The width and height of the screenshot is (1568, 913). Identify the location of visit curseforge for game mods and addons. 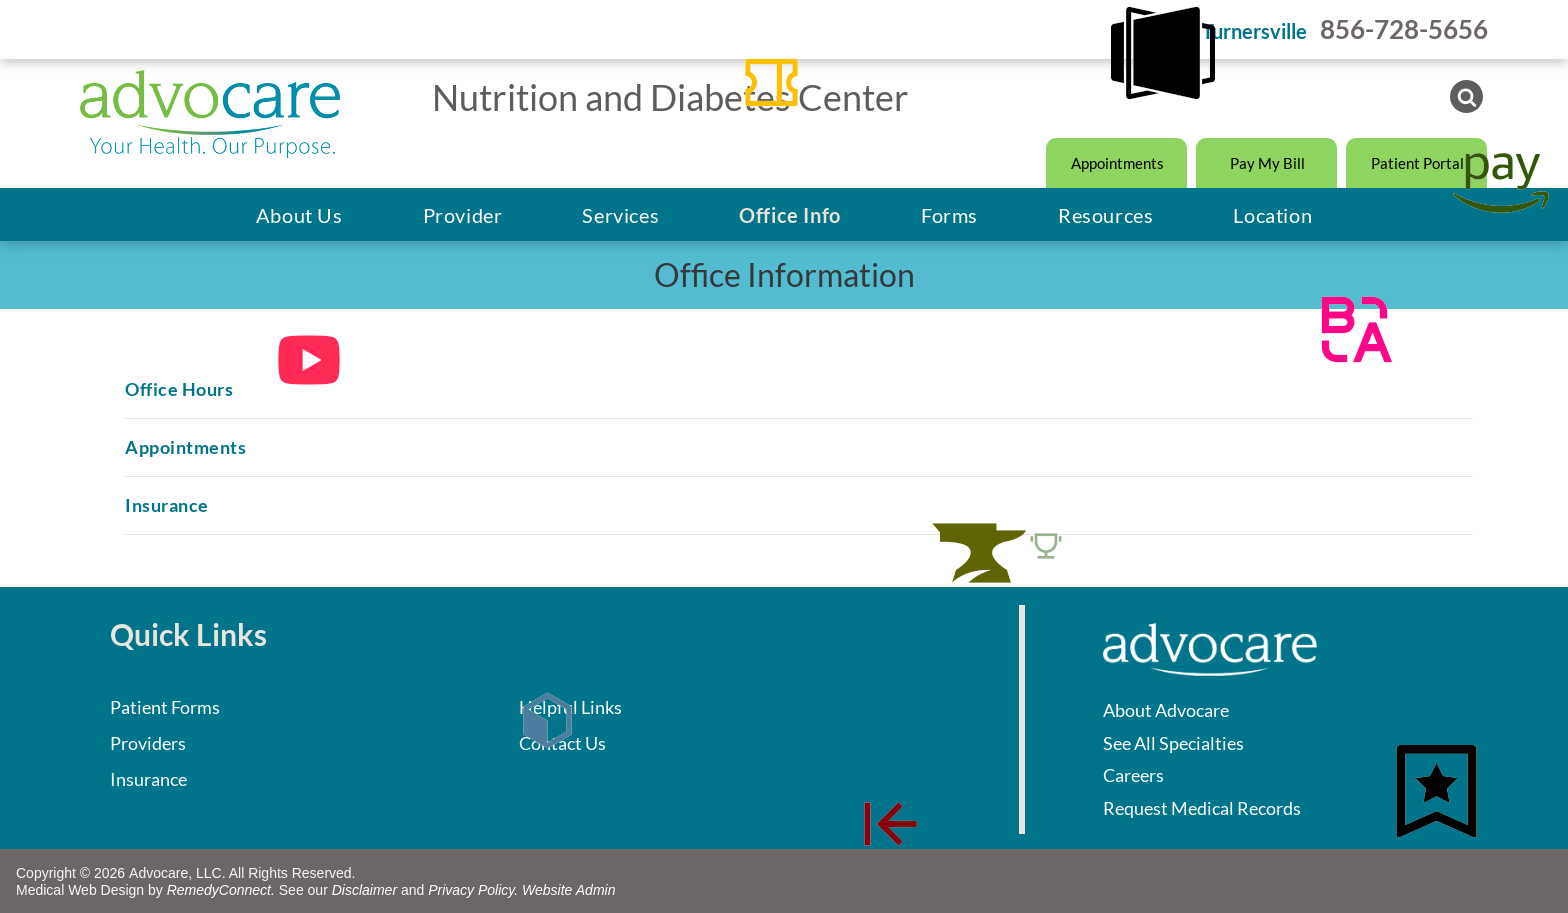
(979, 553).